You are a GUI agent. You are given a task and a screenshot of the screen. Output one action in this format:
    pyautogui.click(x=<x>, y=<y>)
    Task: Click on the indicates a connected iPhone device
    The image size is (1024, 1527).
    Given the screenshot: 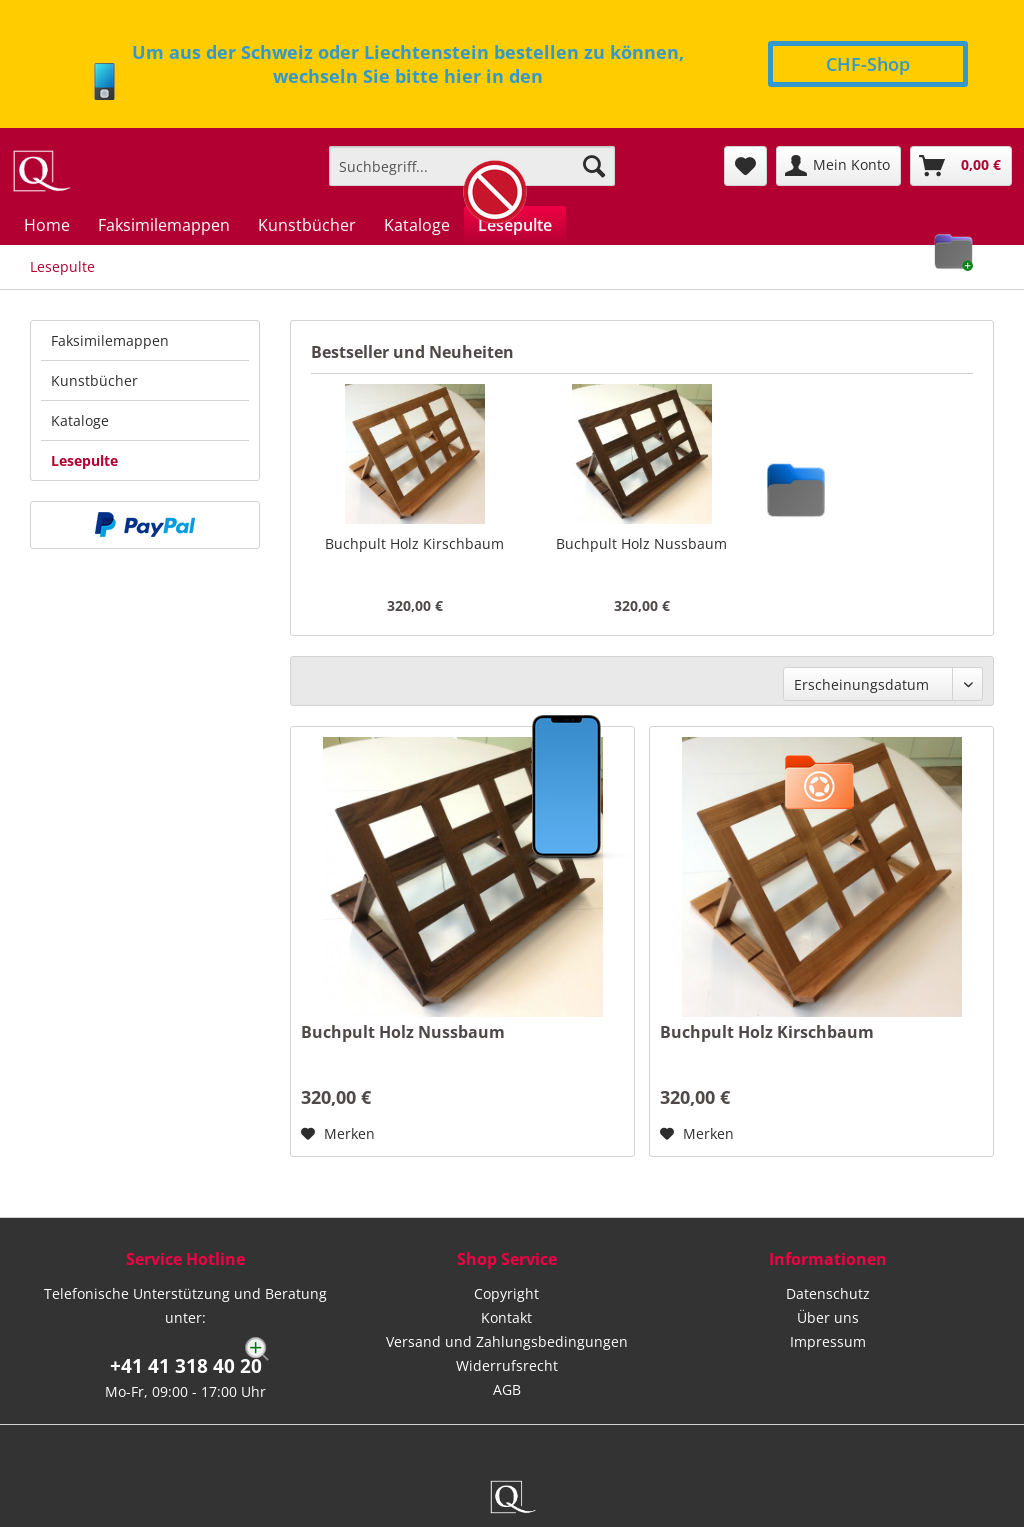 What is the action you would take?
    pyautogui.click(x=566, y=788)
    